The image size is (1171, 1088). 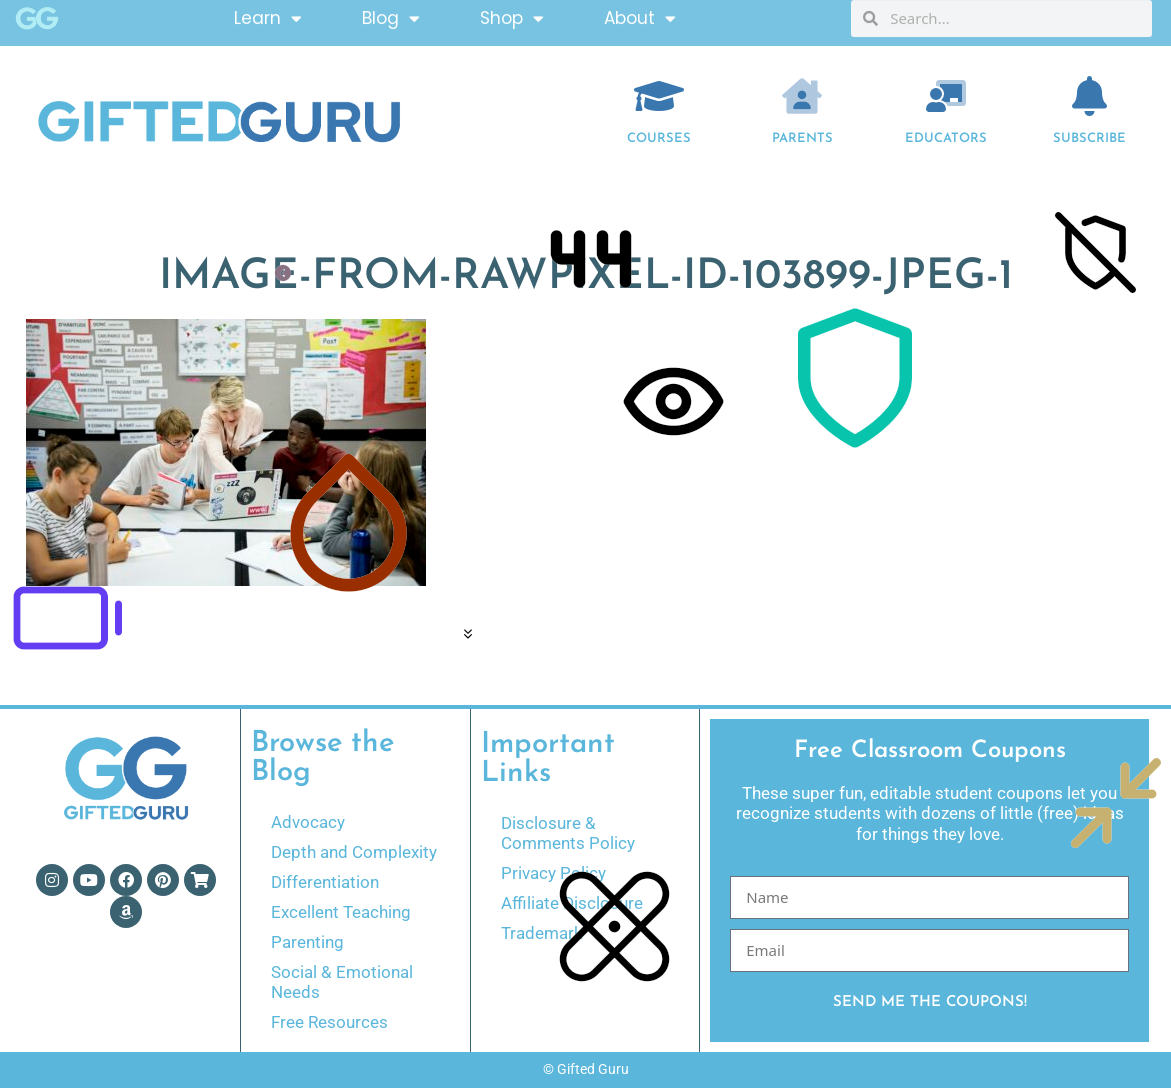 I want to click on access security settings, so click(x=855, y=378).